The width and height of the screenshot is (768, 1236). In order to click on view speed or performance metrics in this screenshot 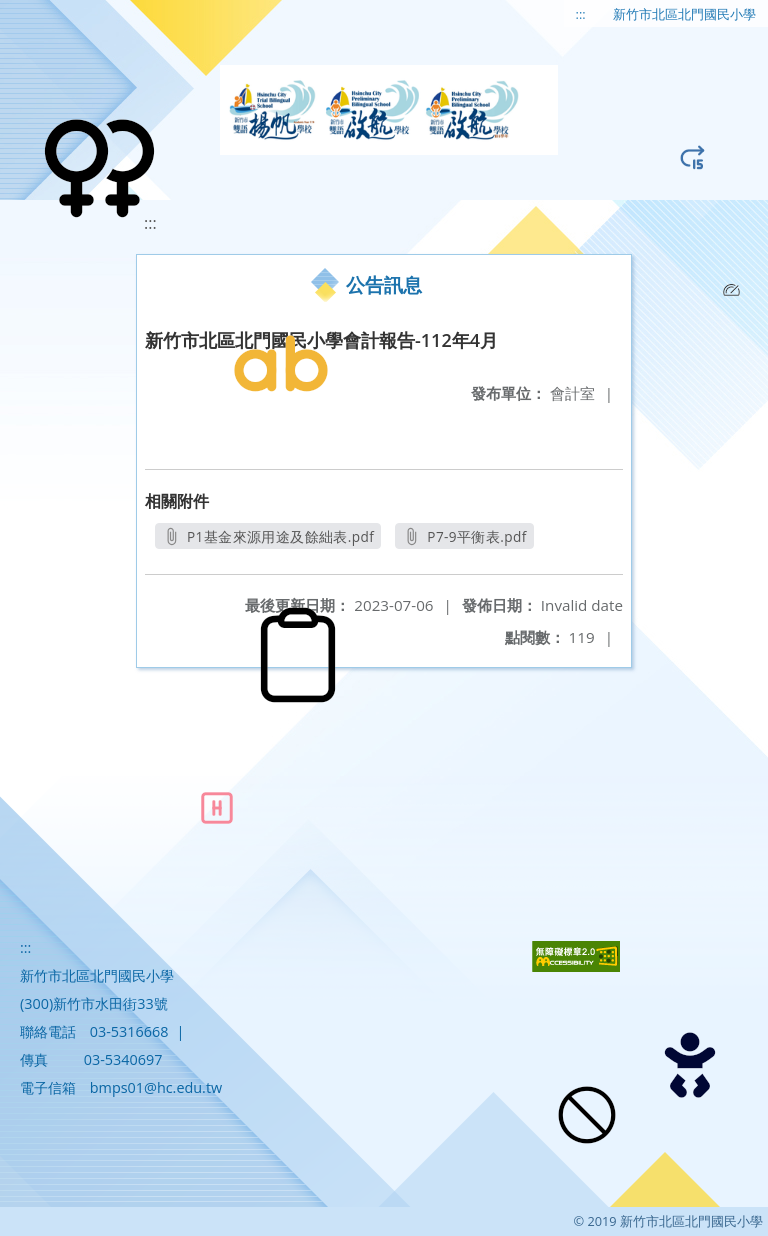, I will do `click(731, 290)`.